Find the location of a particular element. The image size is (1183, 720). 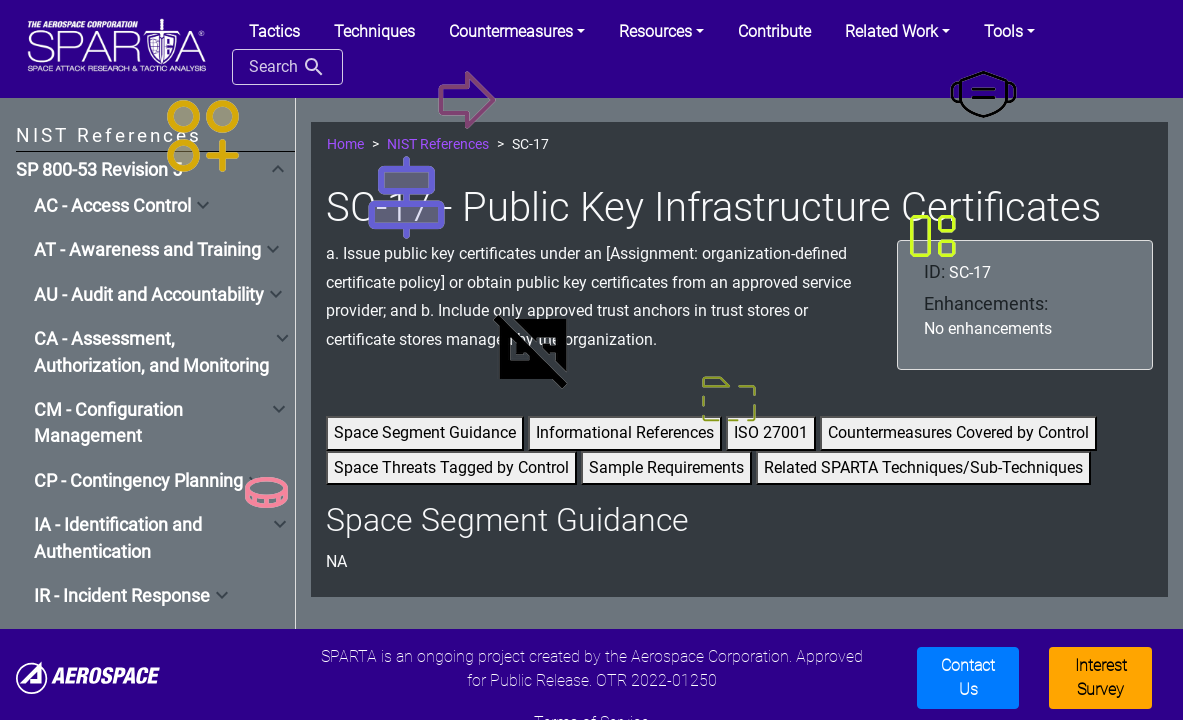

closed captions are disabled is located at coordinates (533, 349).